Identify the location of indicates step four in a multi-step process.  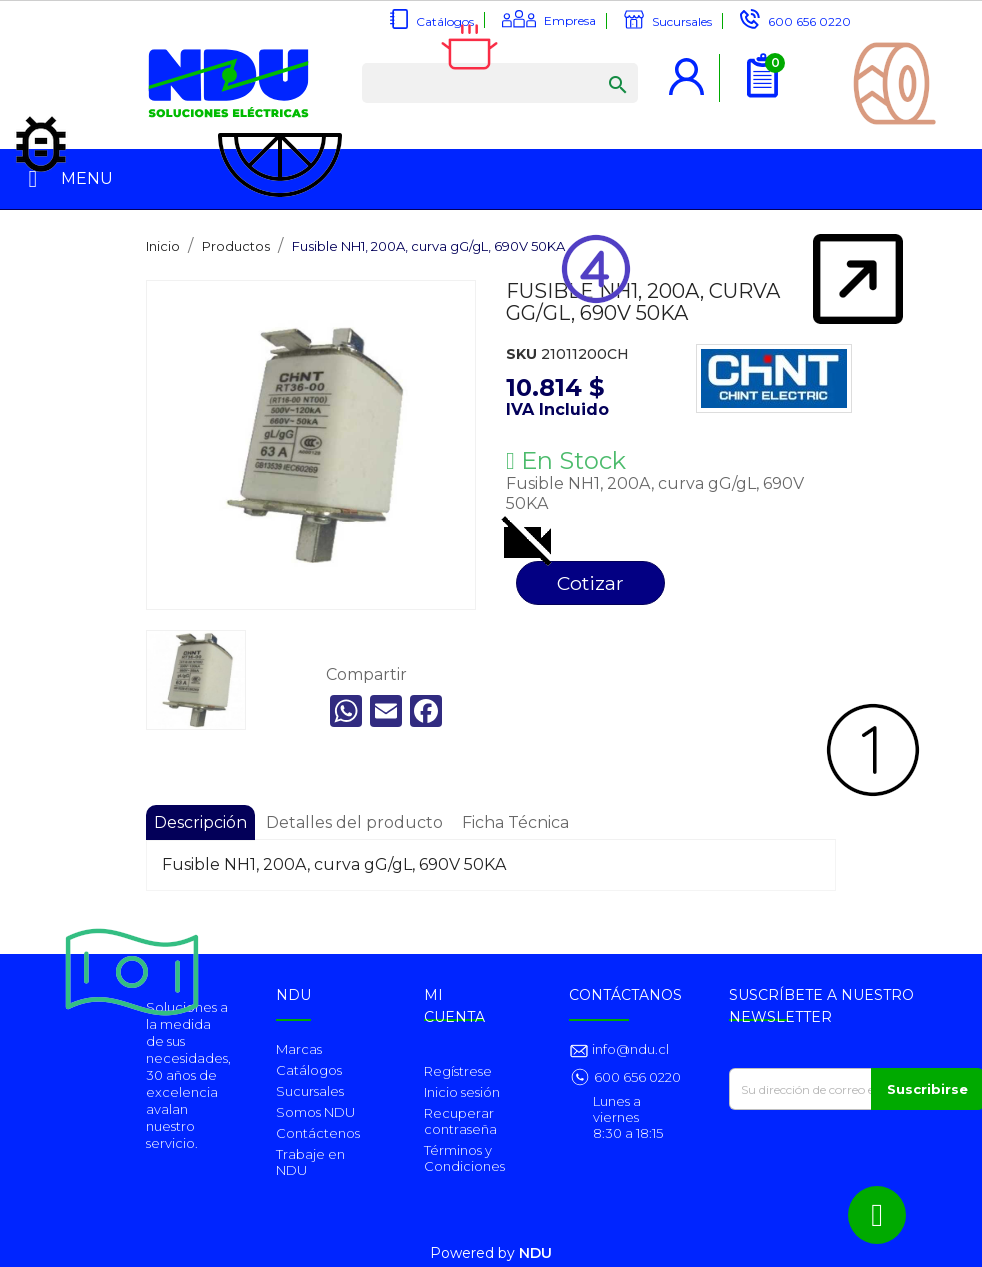
(596, 269).